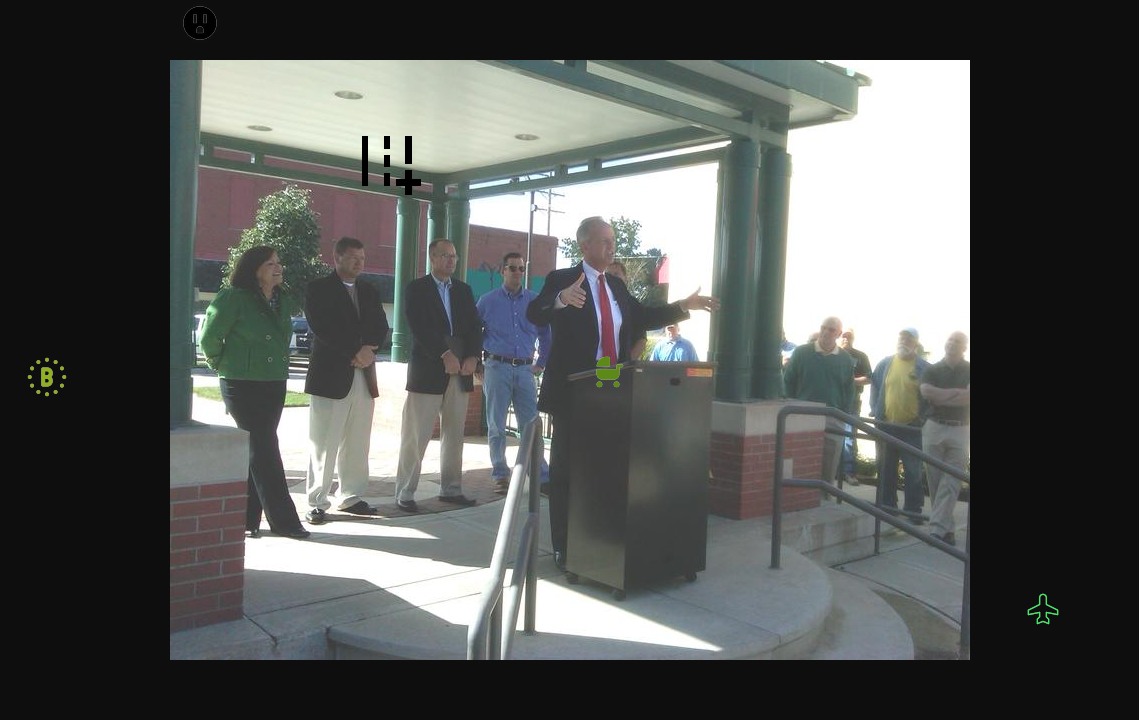 This screenshot has height=720, width=1139. What do you see at coordinates (1043, 609) in the screenshot?
I see `enable airplane mode` at bounding box center [1043, 609].